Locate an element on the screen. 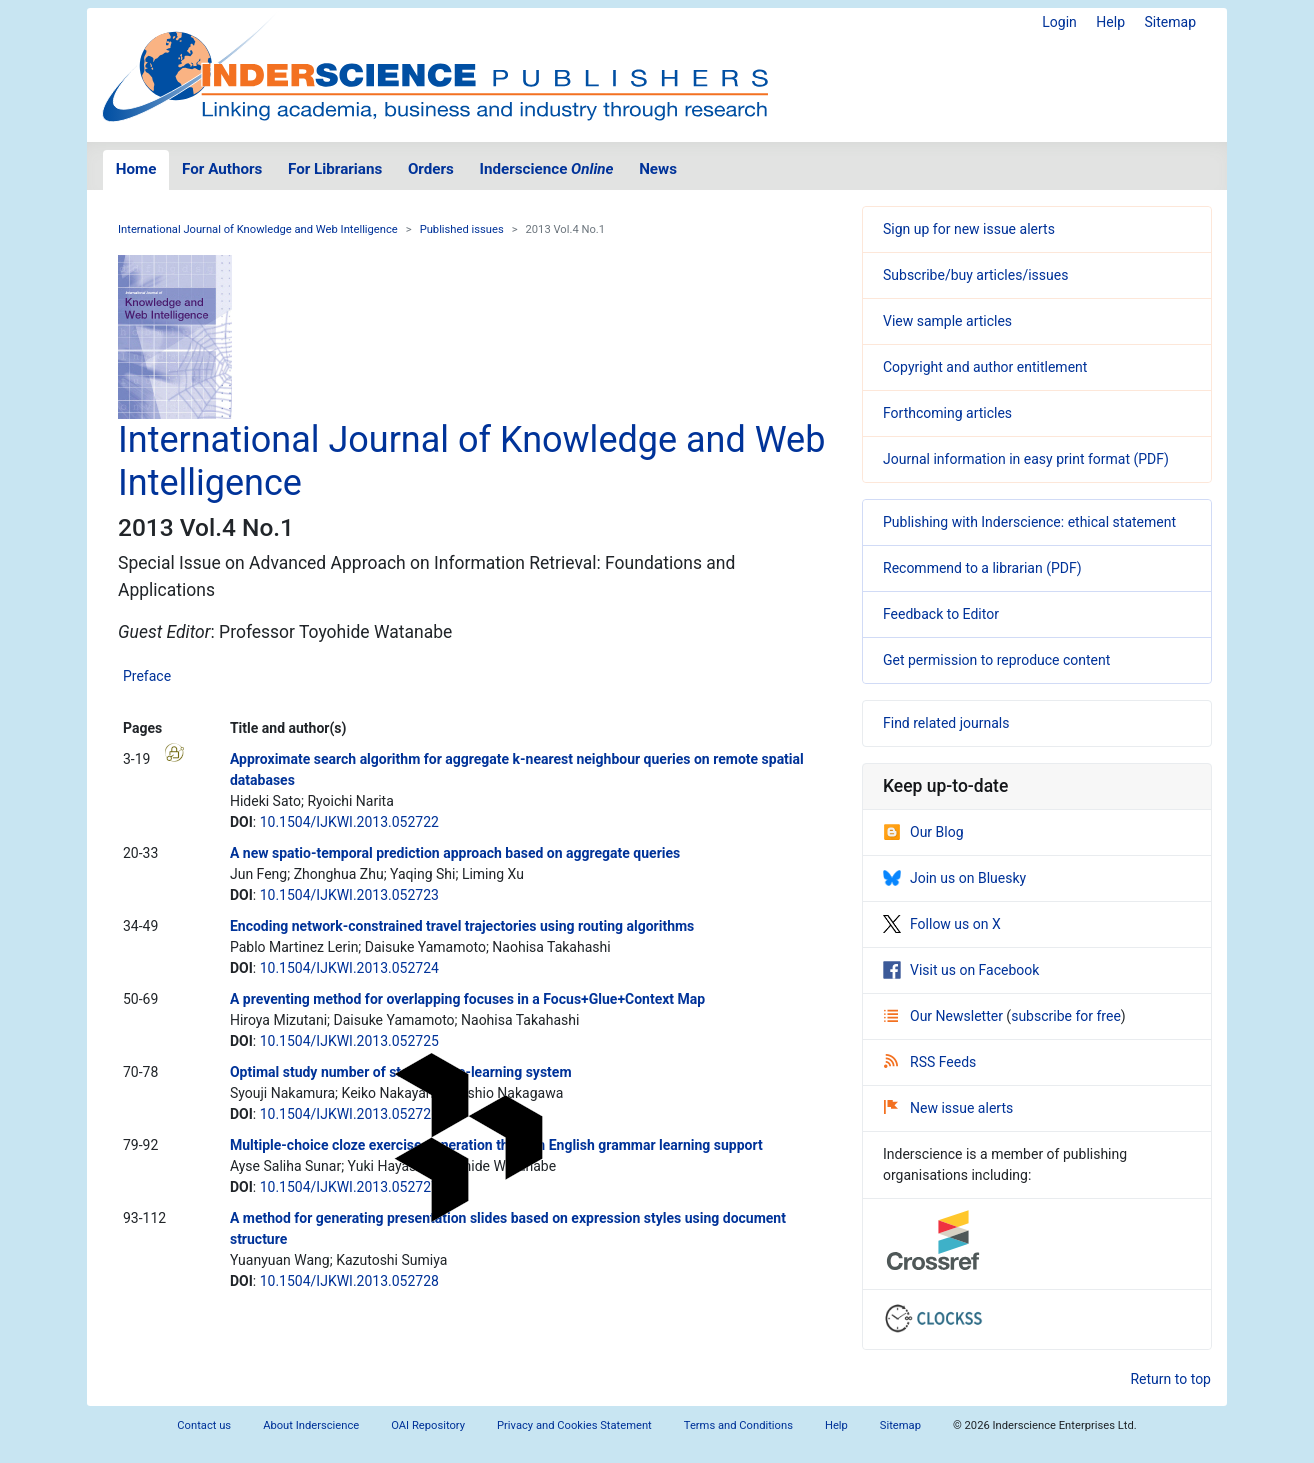 The height and width of the screenshot is (1463, 1314). open dovetail app is located at coordinates (468, 1137).